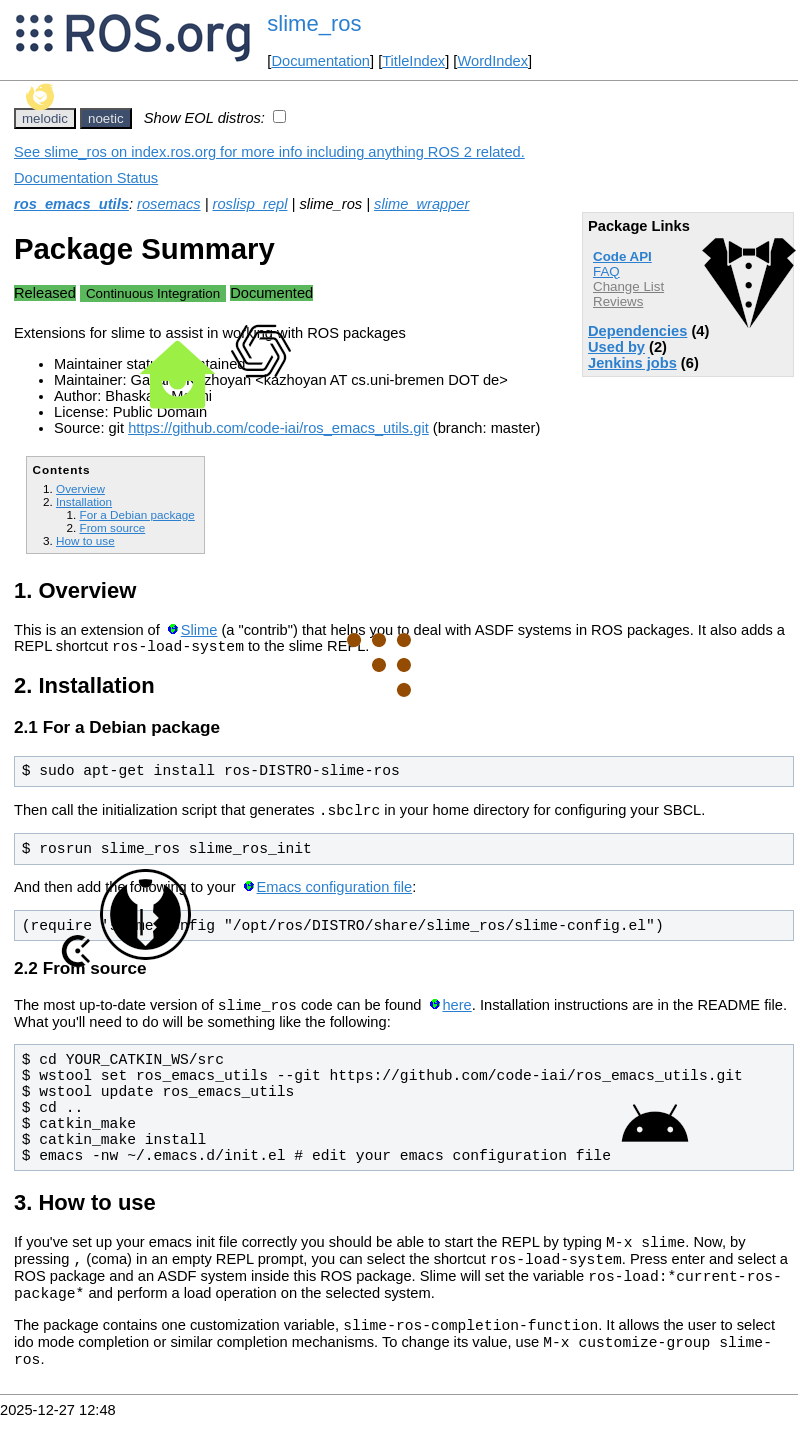  What do you see at coordinates (177, 377) in the screenshot?
I see `go to home screen` at bounding box center [177, 377].